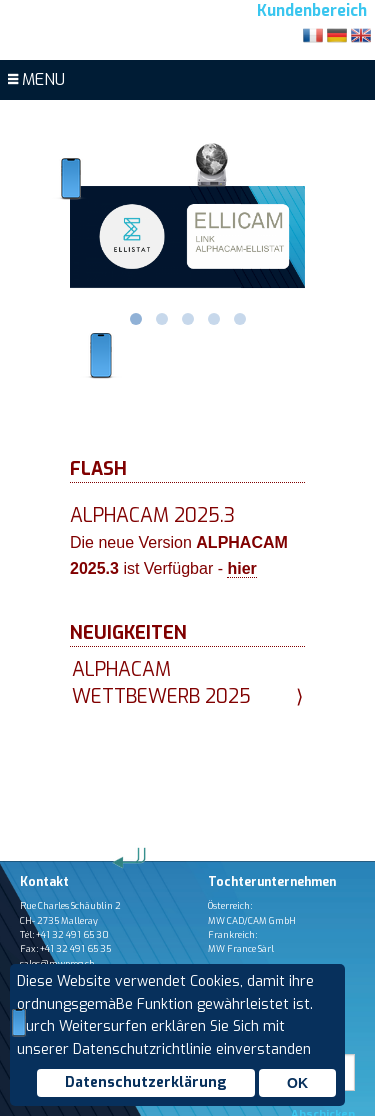 This screenshot has width=375, height=1116. Describe the element at coordinates (101, 356) in the screenshot. I see `iPhone 16 Pro device icon` at that location.